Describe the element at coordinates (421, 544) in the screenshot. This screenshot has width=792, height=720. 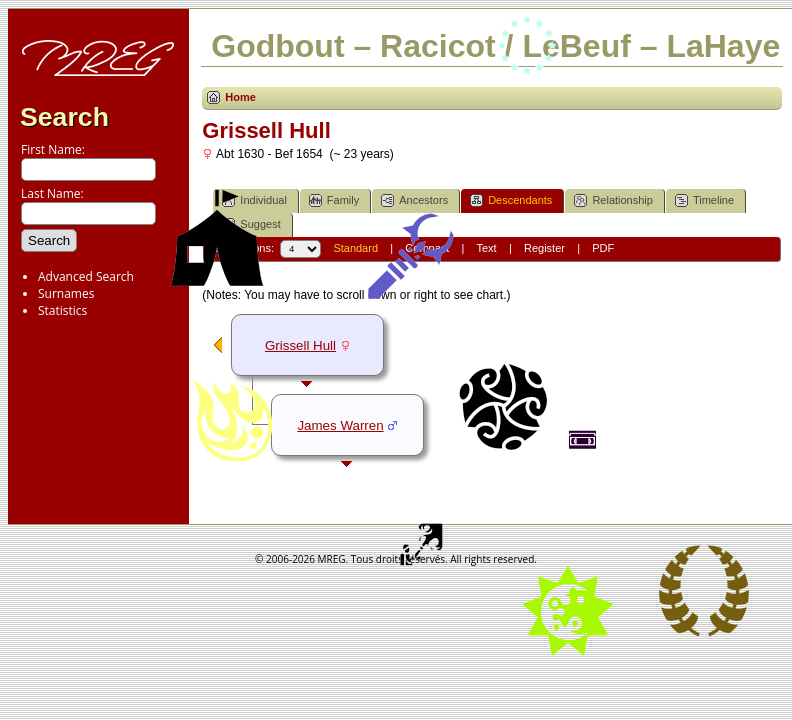
I see `select flamethrower unit or weapon class` at that location.